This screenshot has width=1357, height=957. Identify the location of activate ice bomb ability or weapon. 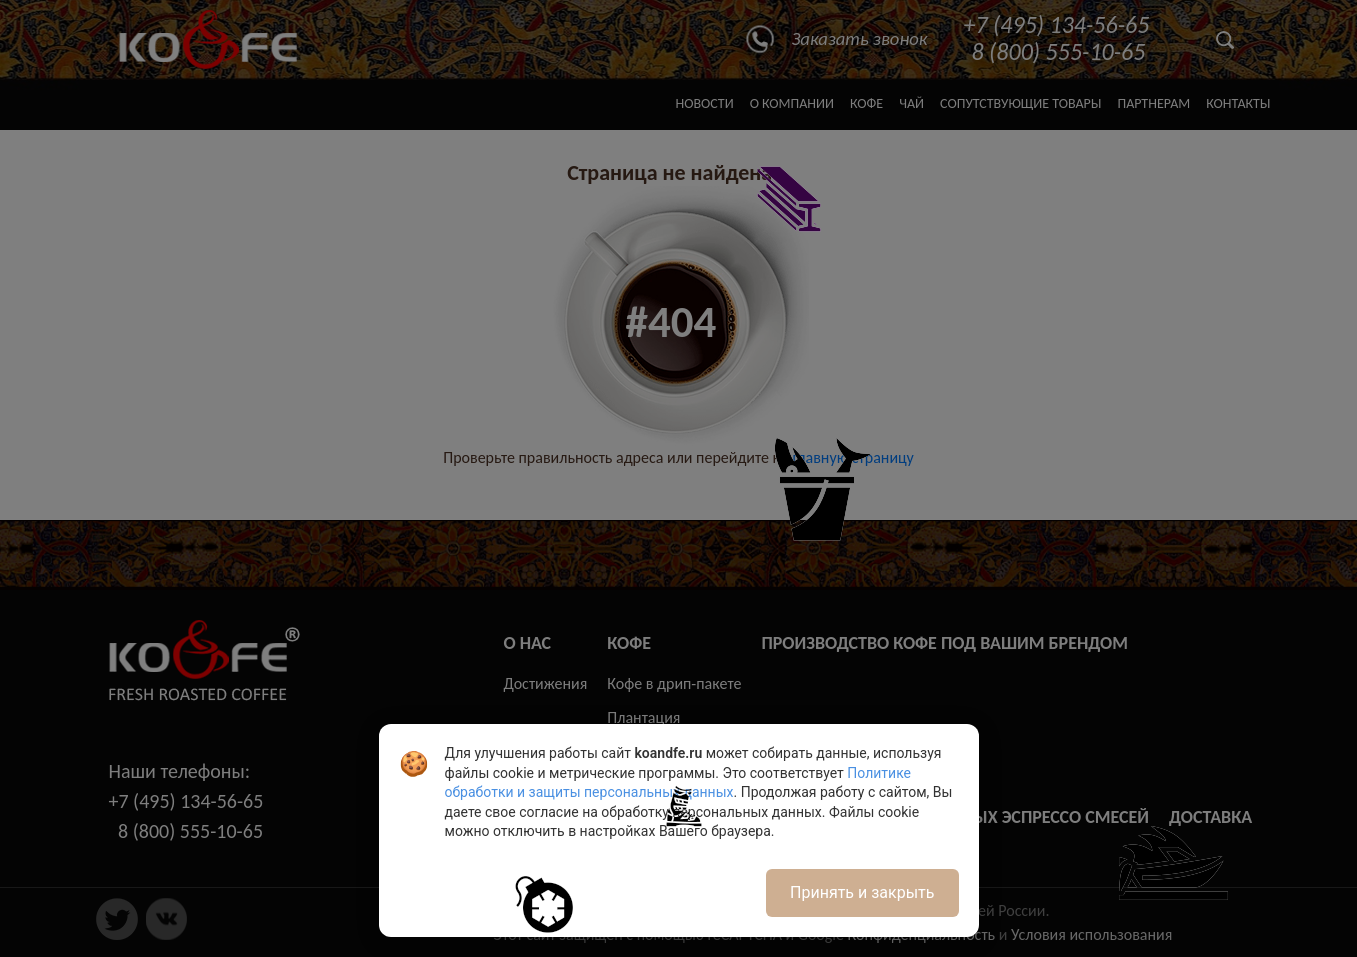
(544, 904).